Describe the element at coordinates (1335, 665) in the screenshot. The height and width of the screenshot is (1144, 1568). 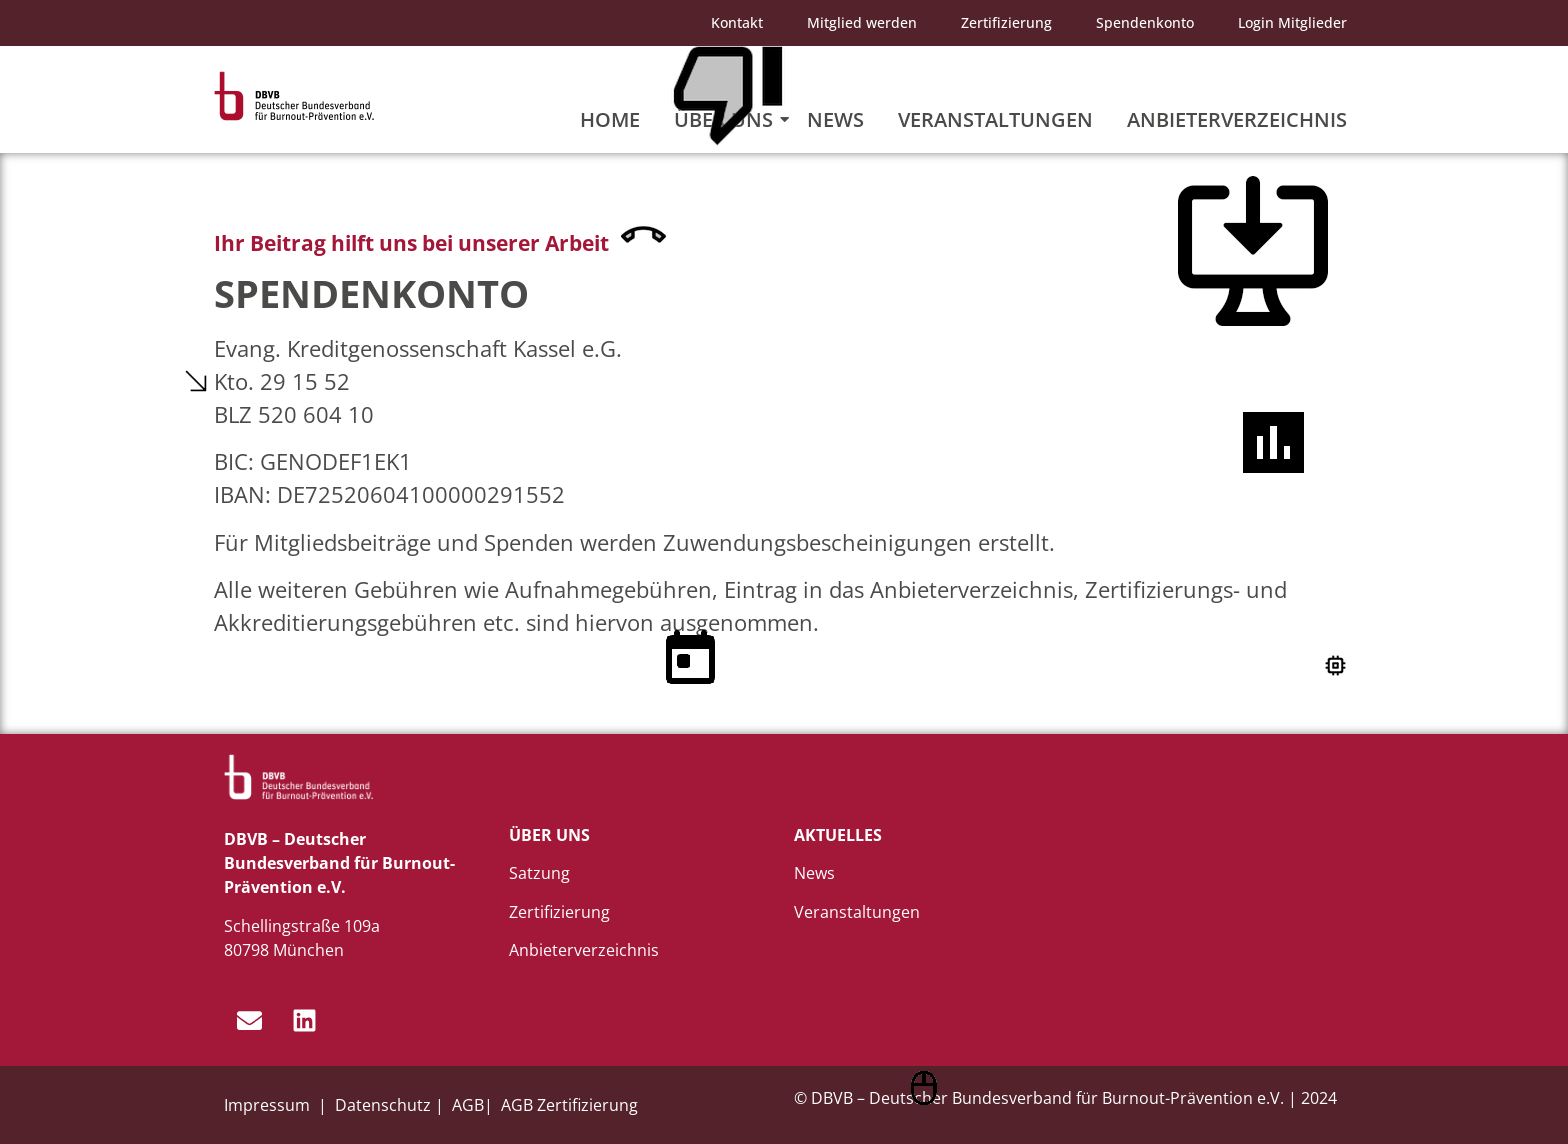
I see `view device memory or RAM usage` at that location.